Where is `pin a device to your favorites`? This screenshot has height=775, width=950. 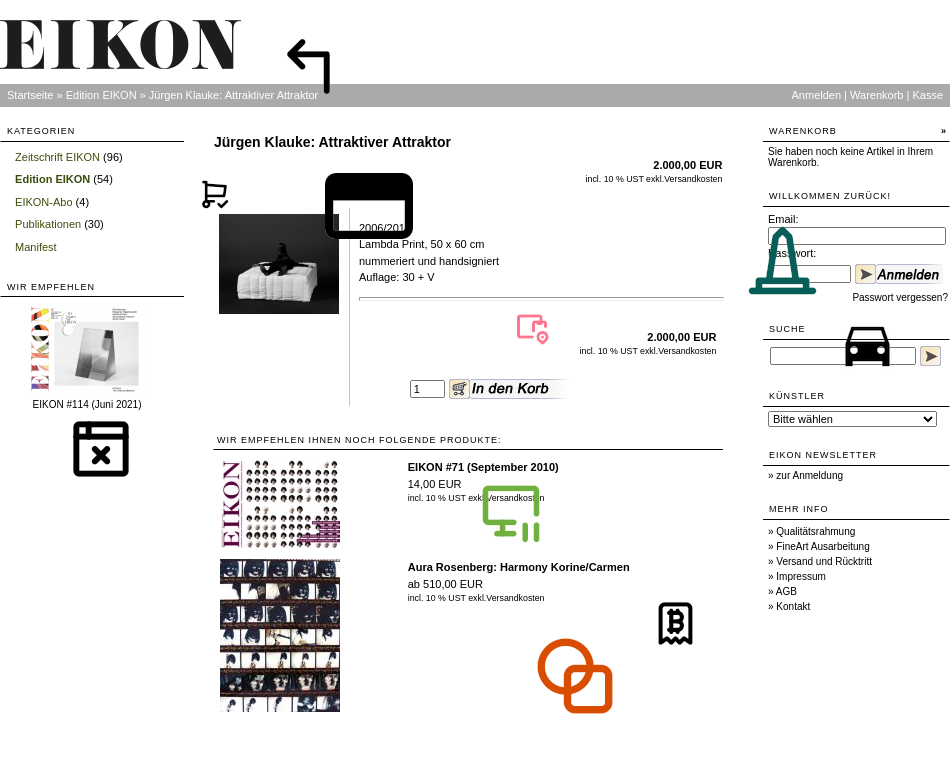
pin a device to your favorites is located at coordinates (532, 328).